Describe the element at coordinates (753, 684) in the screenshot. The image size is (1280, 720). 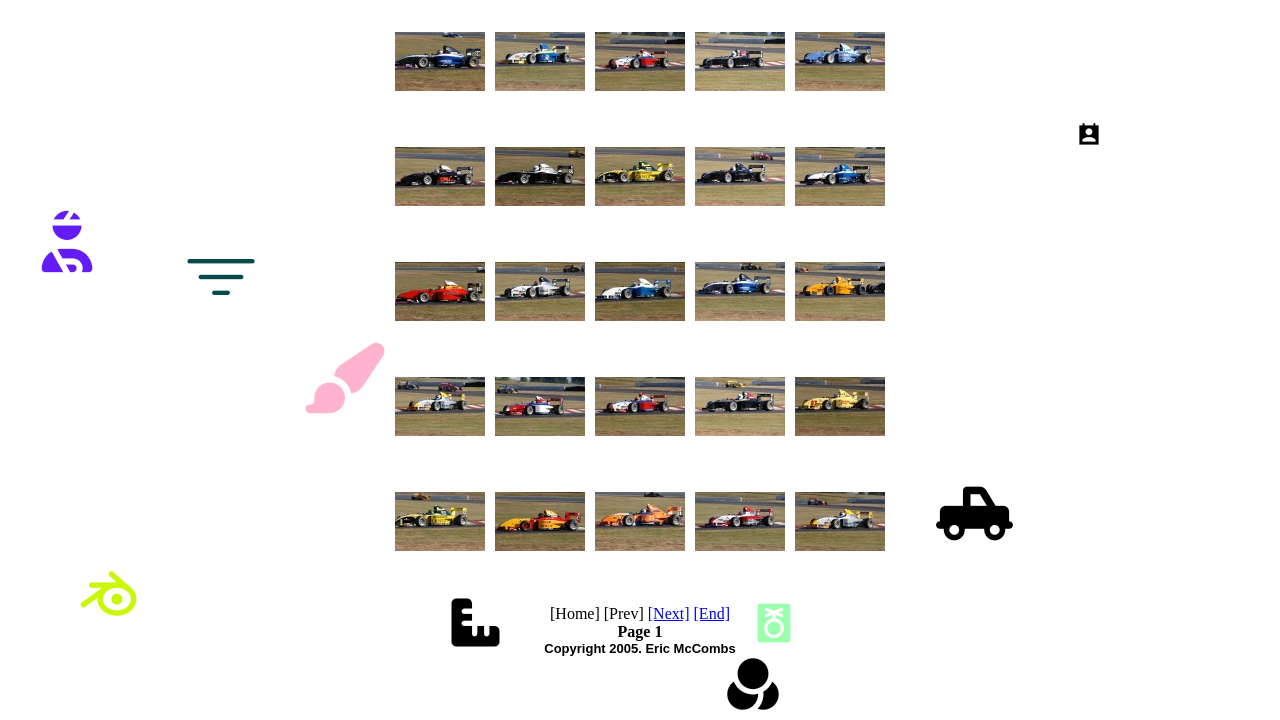
I see `apply filters to refine results` at that location.